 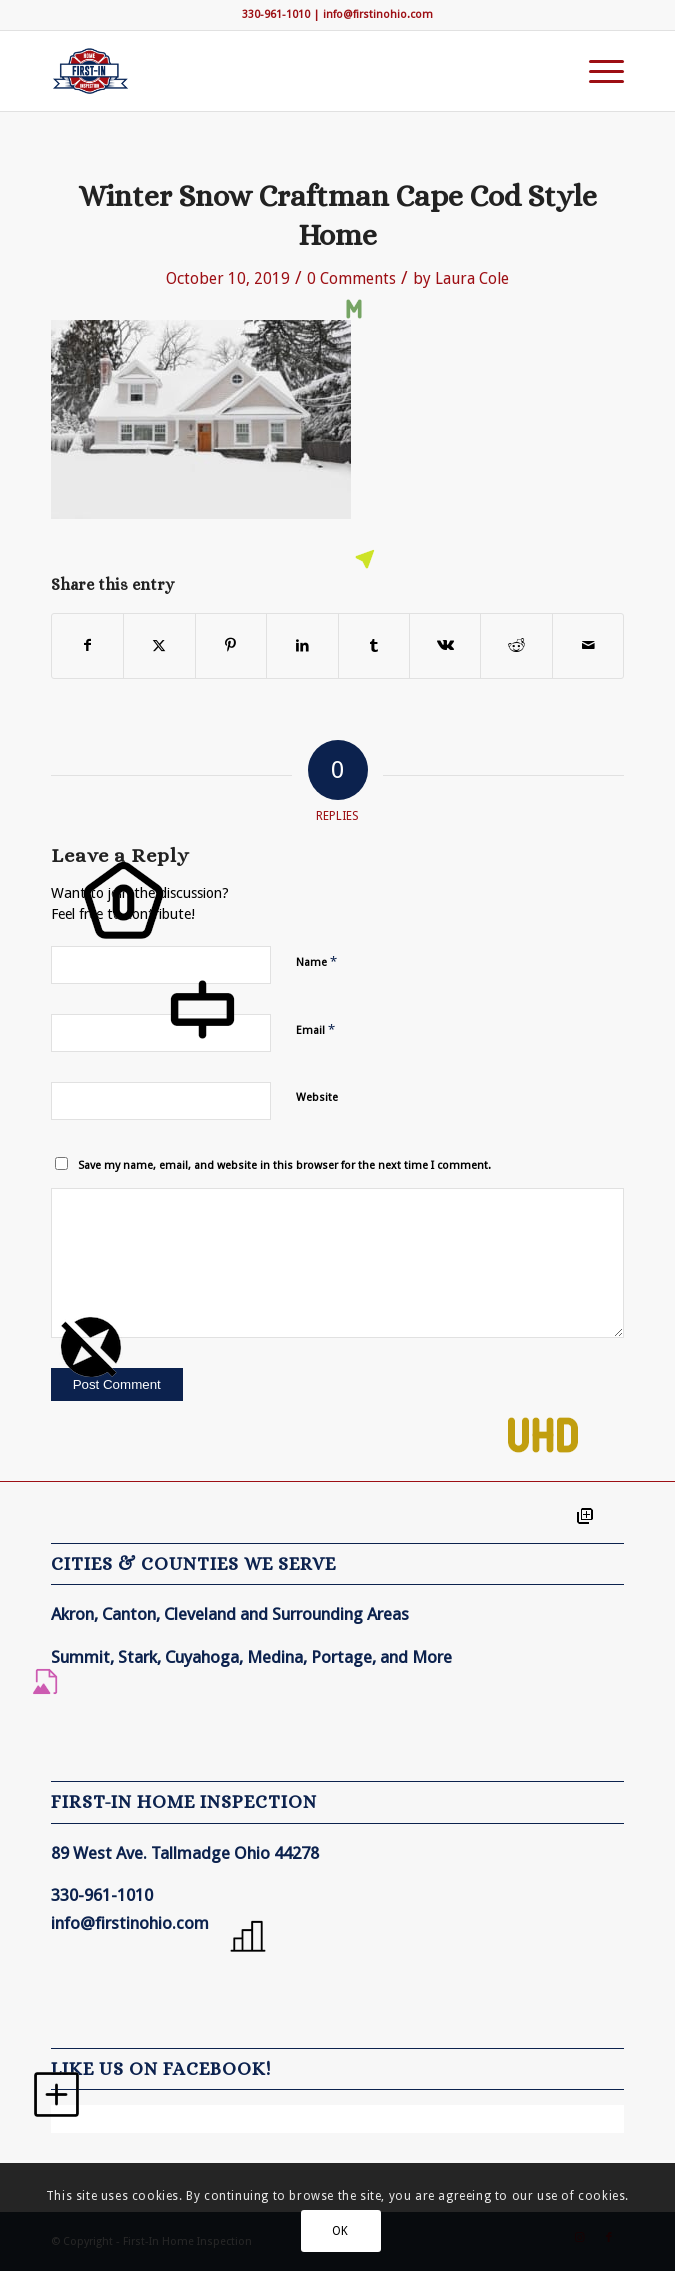 What do you see at coordinates (91, 1347) in the screenshot?
I see `disable compass or navigation mode` at bounding box center [91, 1347].